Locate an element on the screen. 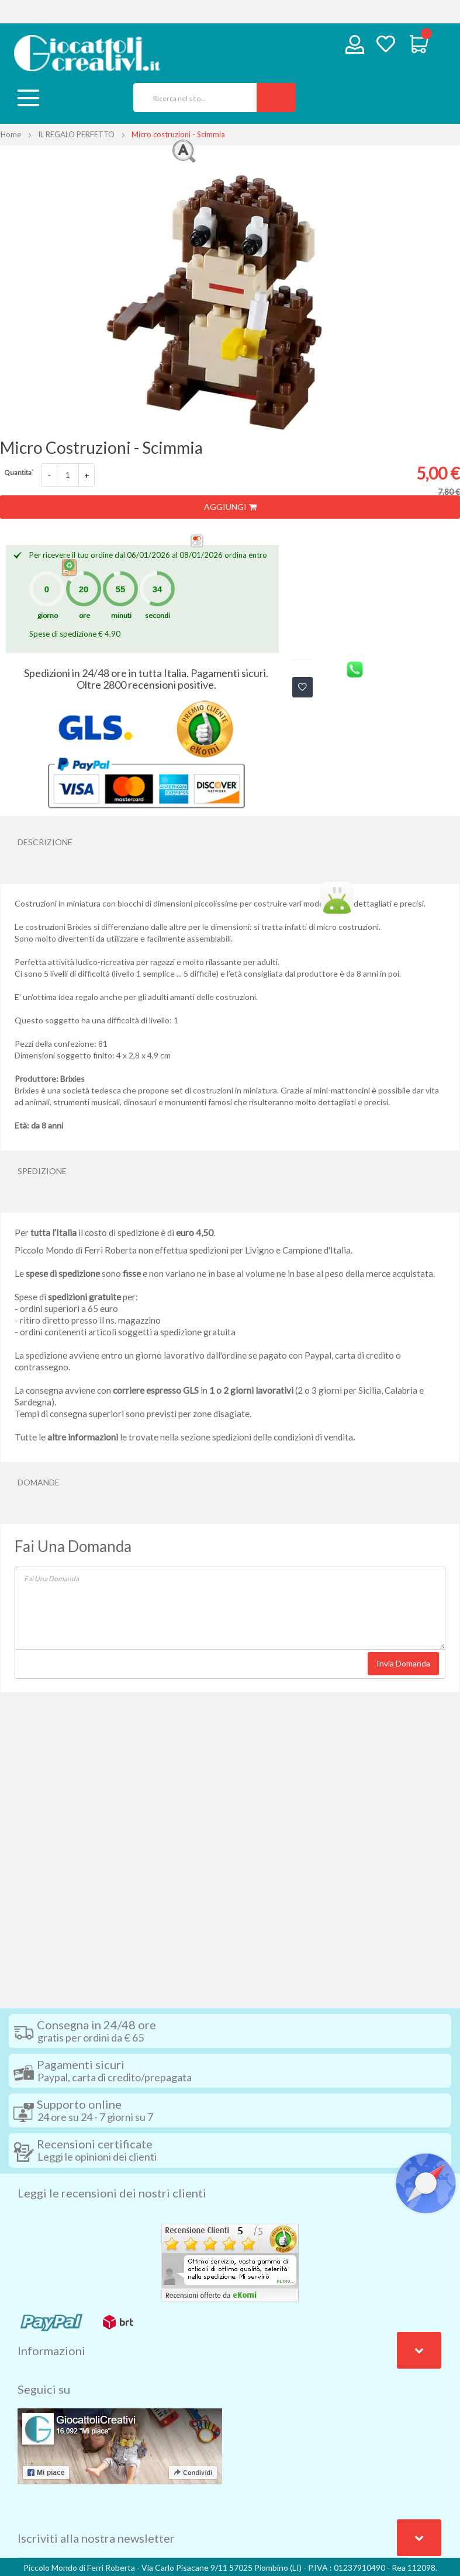  find text or search within document is located at coordinates (184, 151).